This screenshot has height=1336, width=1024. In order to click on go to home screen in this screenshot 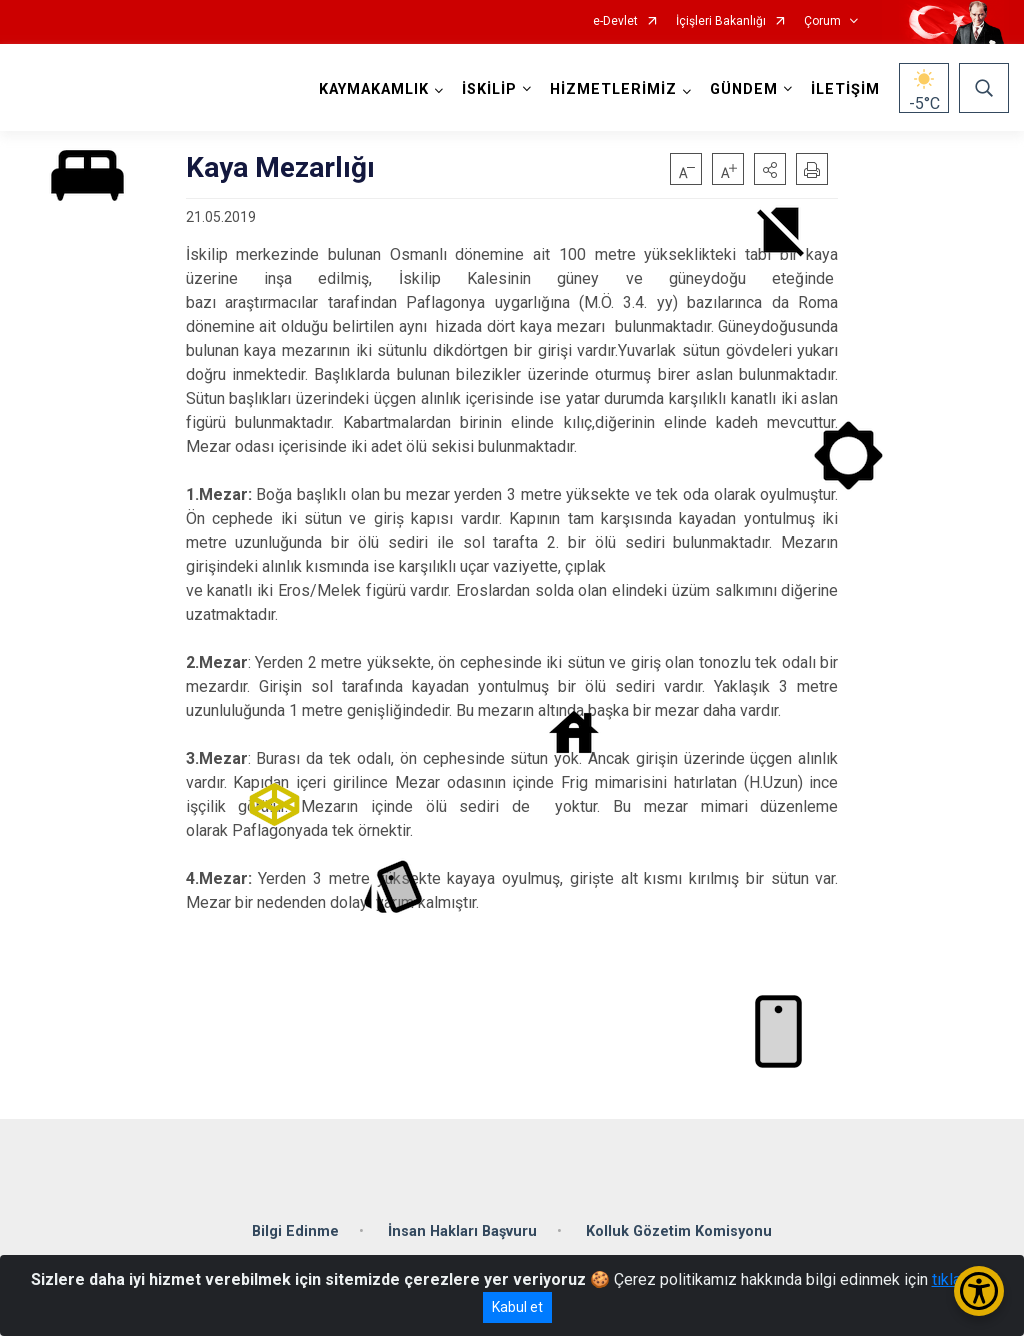, I will do `click(574, 733)`.